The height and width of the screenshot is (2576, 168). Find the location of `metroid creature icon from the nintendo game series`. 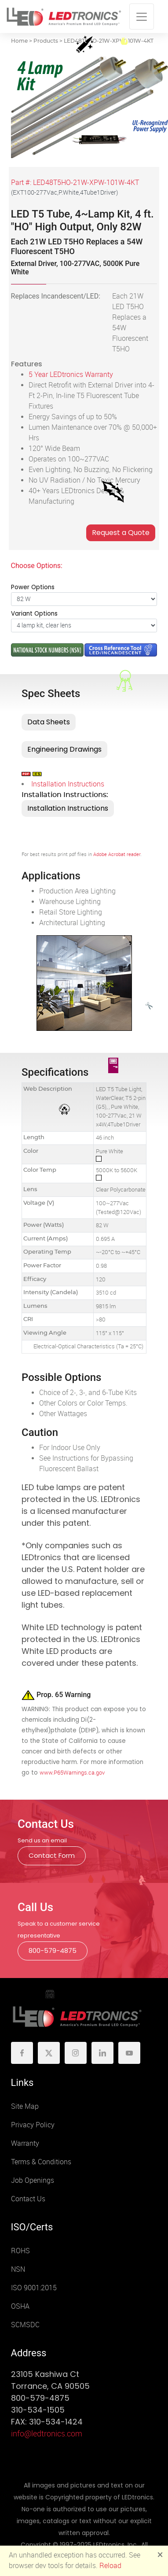

metroid creature icon from the nintendo game series is located at coordinates (64, 1109).